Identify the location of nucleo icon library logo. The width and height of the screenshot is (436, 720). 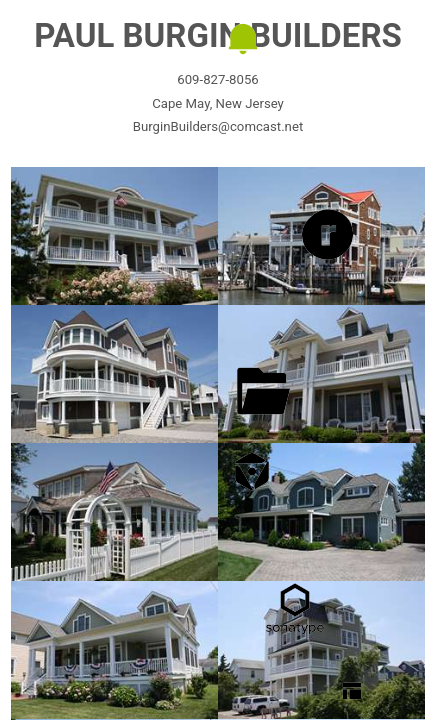
(252, 472).